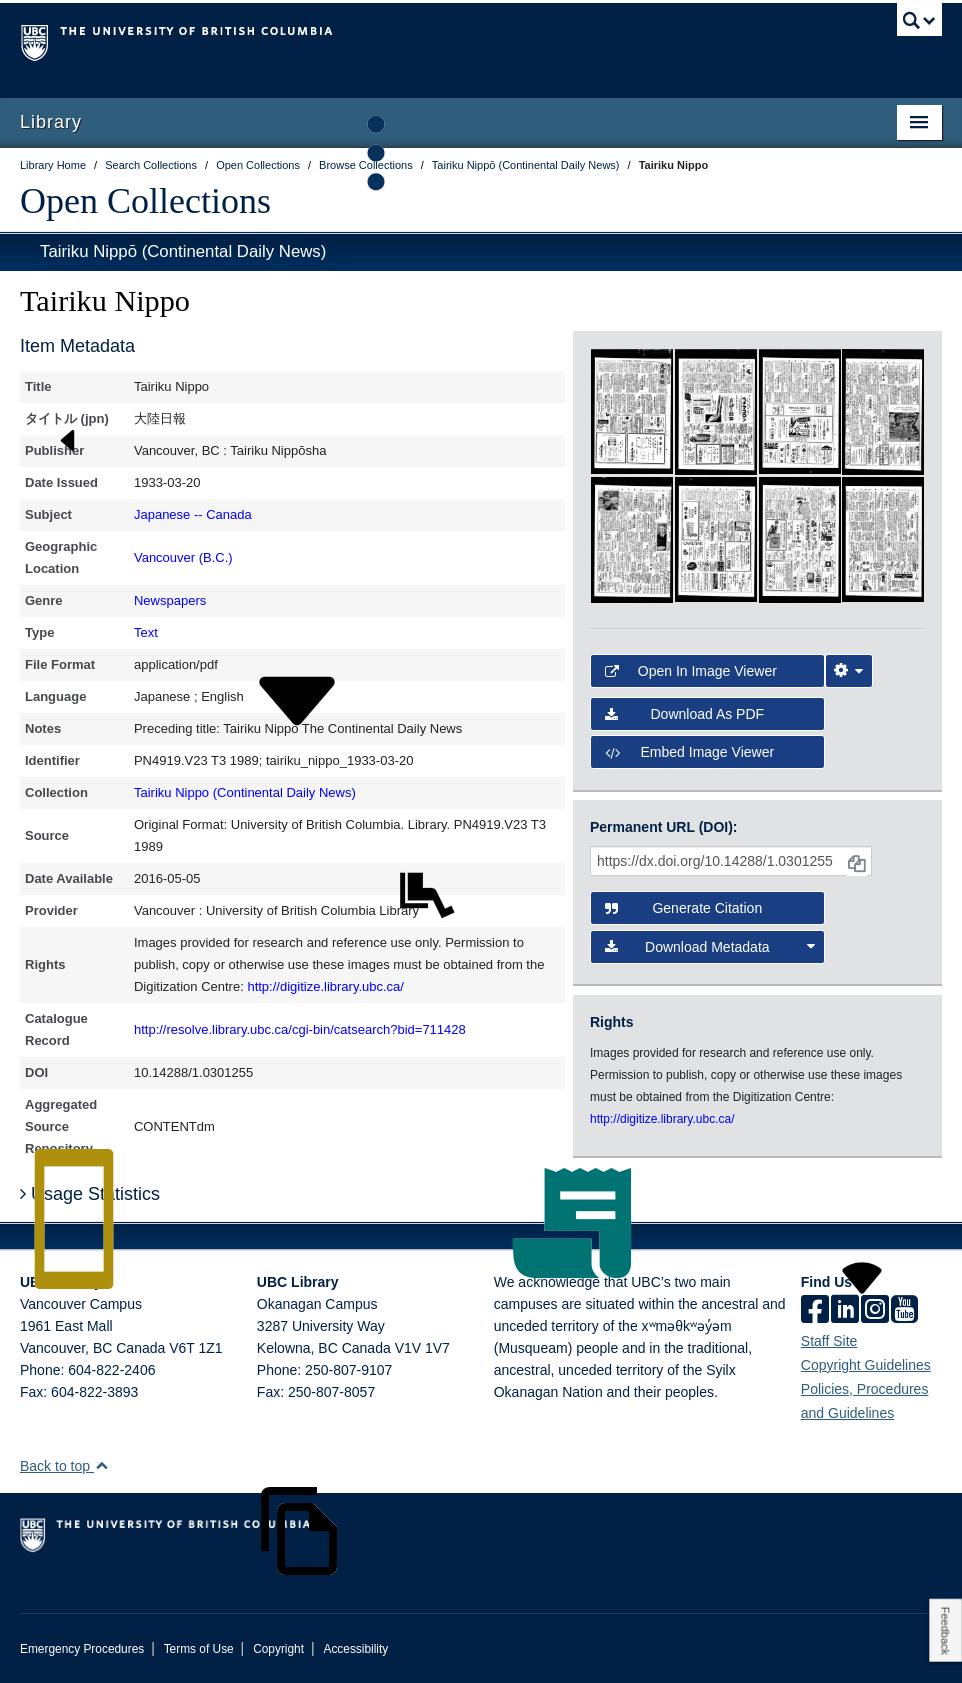 This screenshot has height=1683, width=962. What do you see at coordinates (572, 1223) in the screenshot?
I see `view purchase receipt or transaction history` at bounding box center [572, 1223].